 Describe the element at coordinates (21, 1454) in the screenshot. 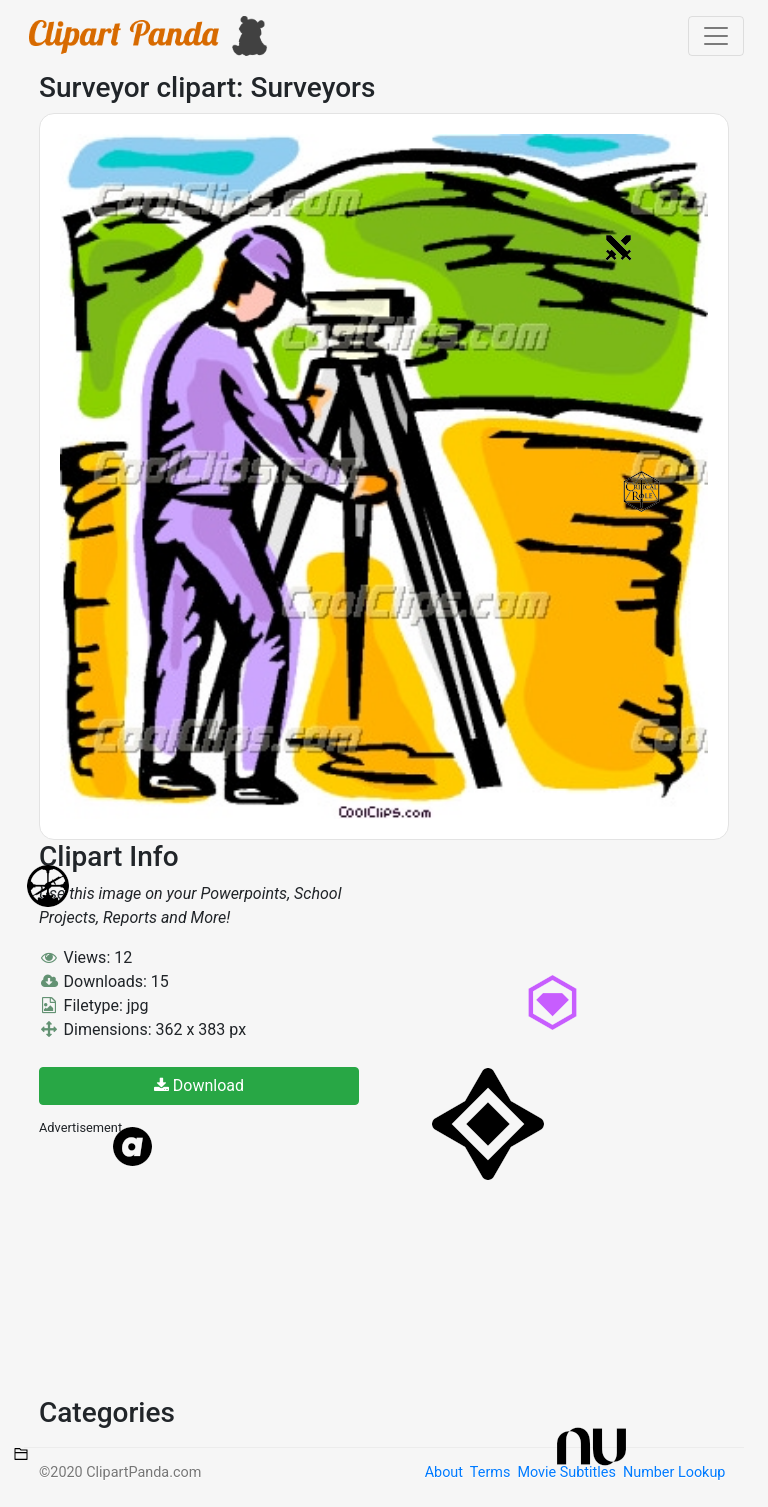

I see `open folder to view files` at that location.